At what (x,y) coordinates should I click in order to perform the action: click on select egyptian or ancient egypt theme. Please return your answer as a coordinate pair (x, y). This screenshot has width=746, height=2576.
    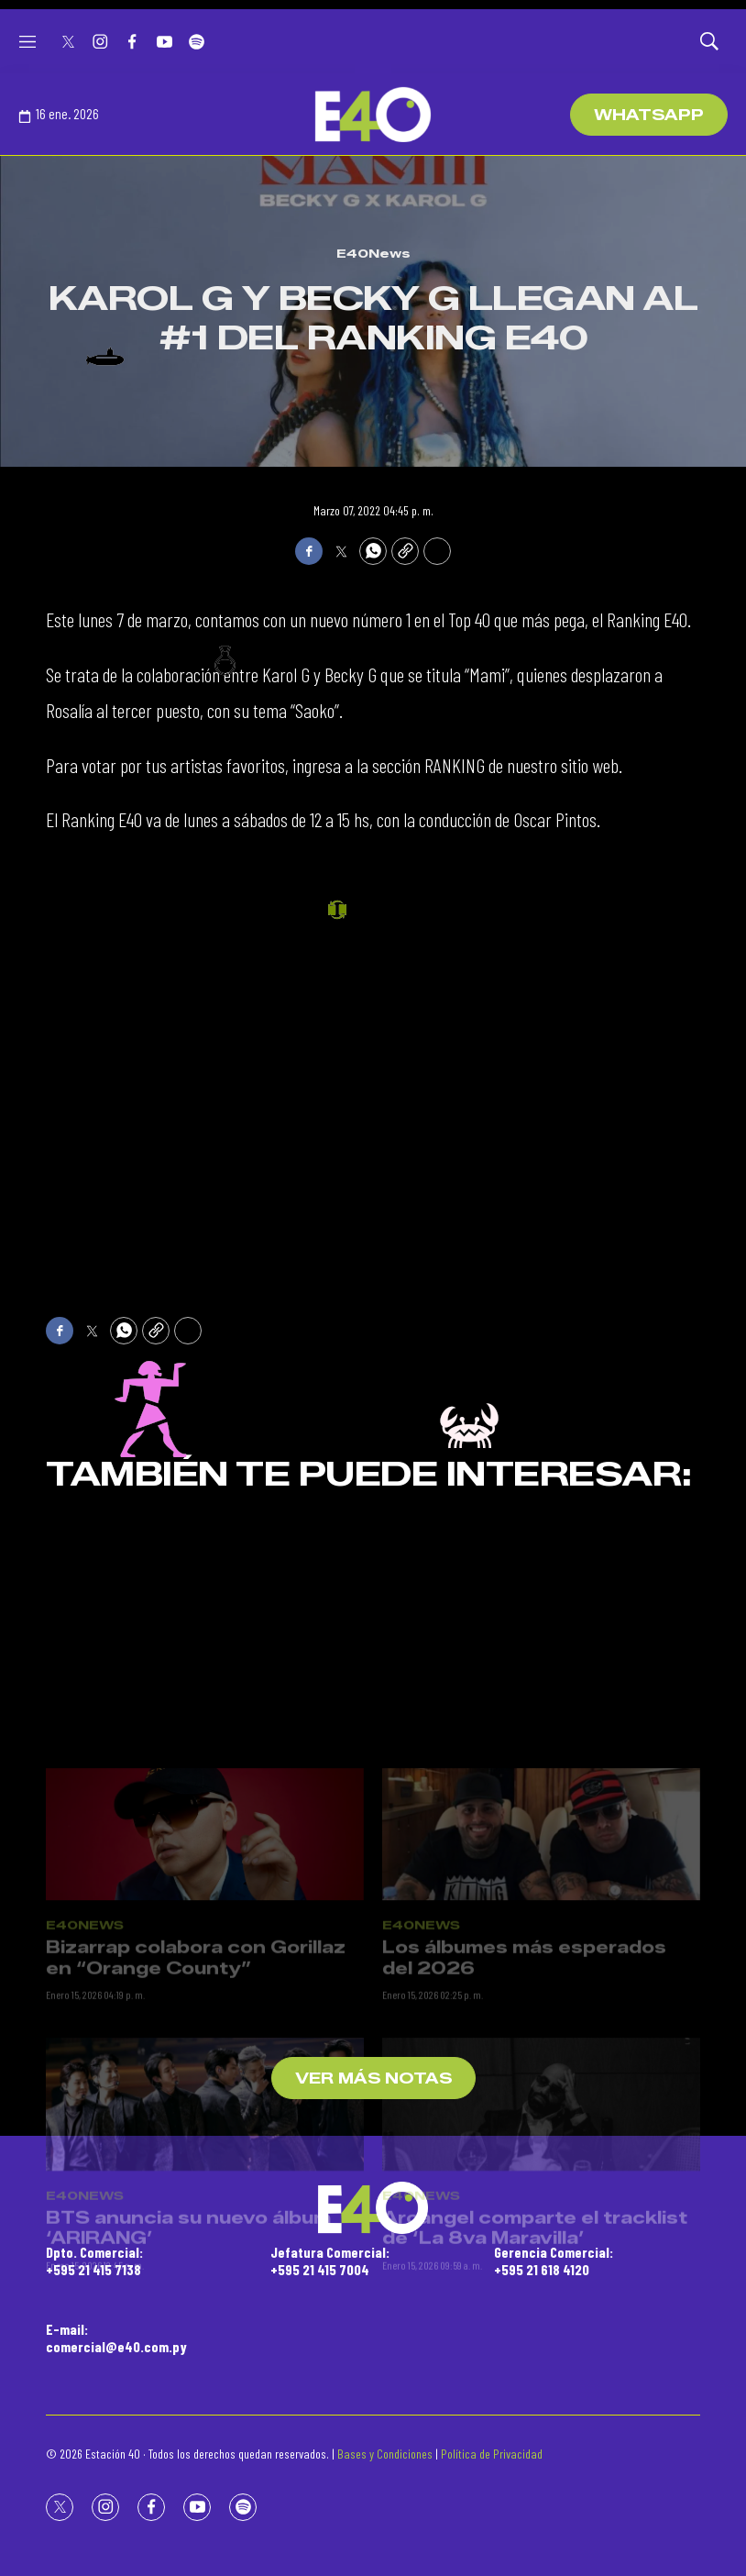
    Looking at the image, I should click on (150, 1409).